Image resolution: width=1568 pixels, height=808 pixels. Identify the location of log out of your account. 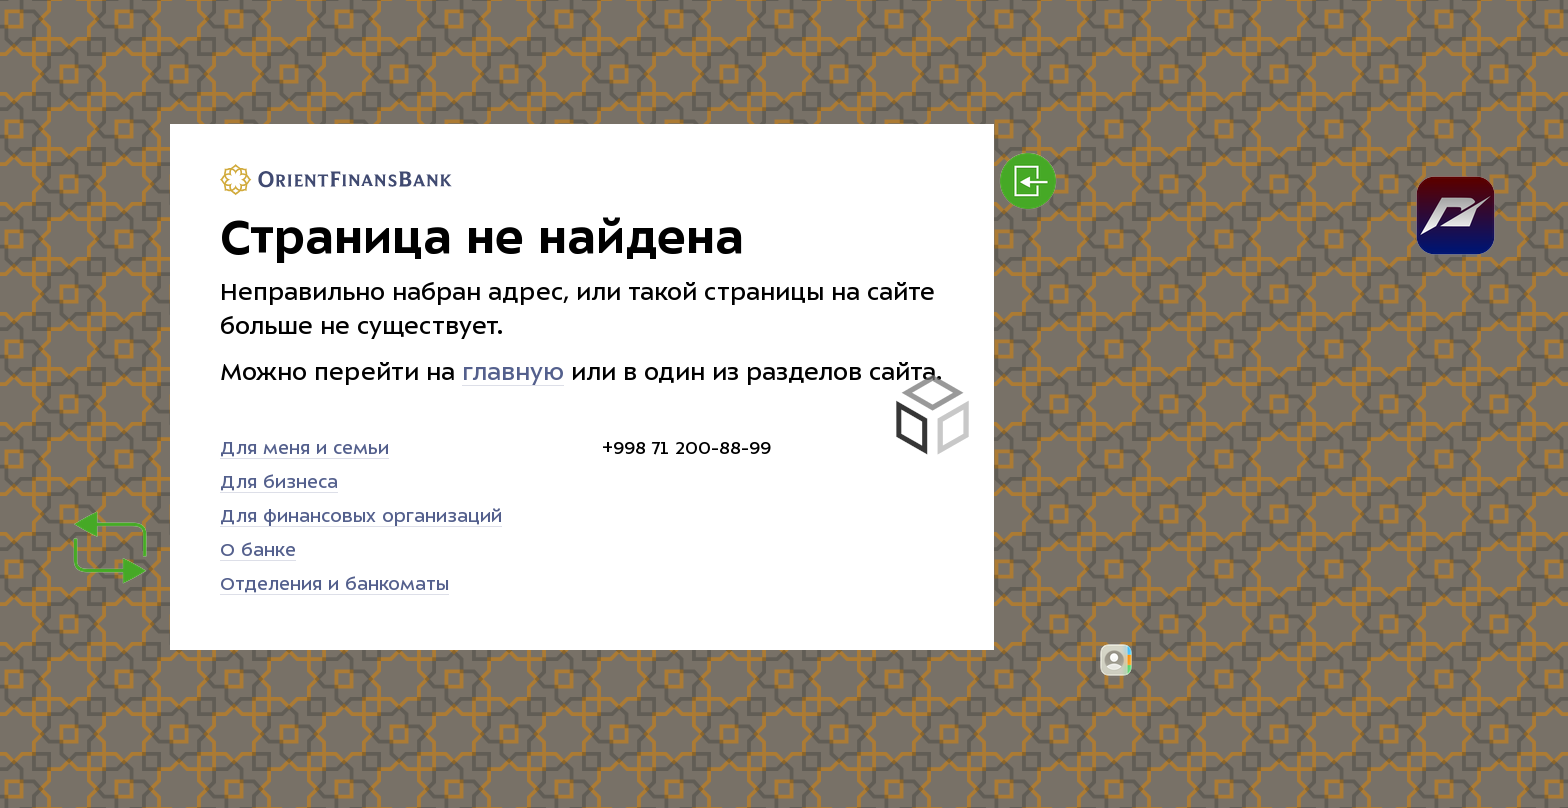
(1028, 181).